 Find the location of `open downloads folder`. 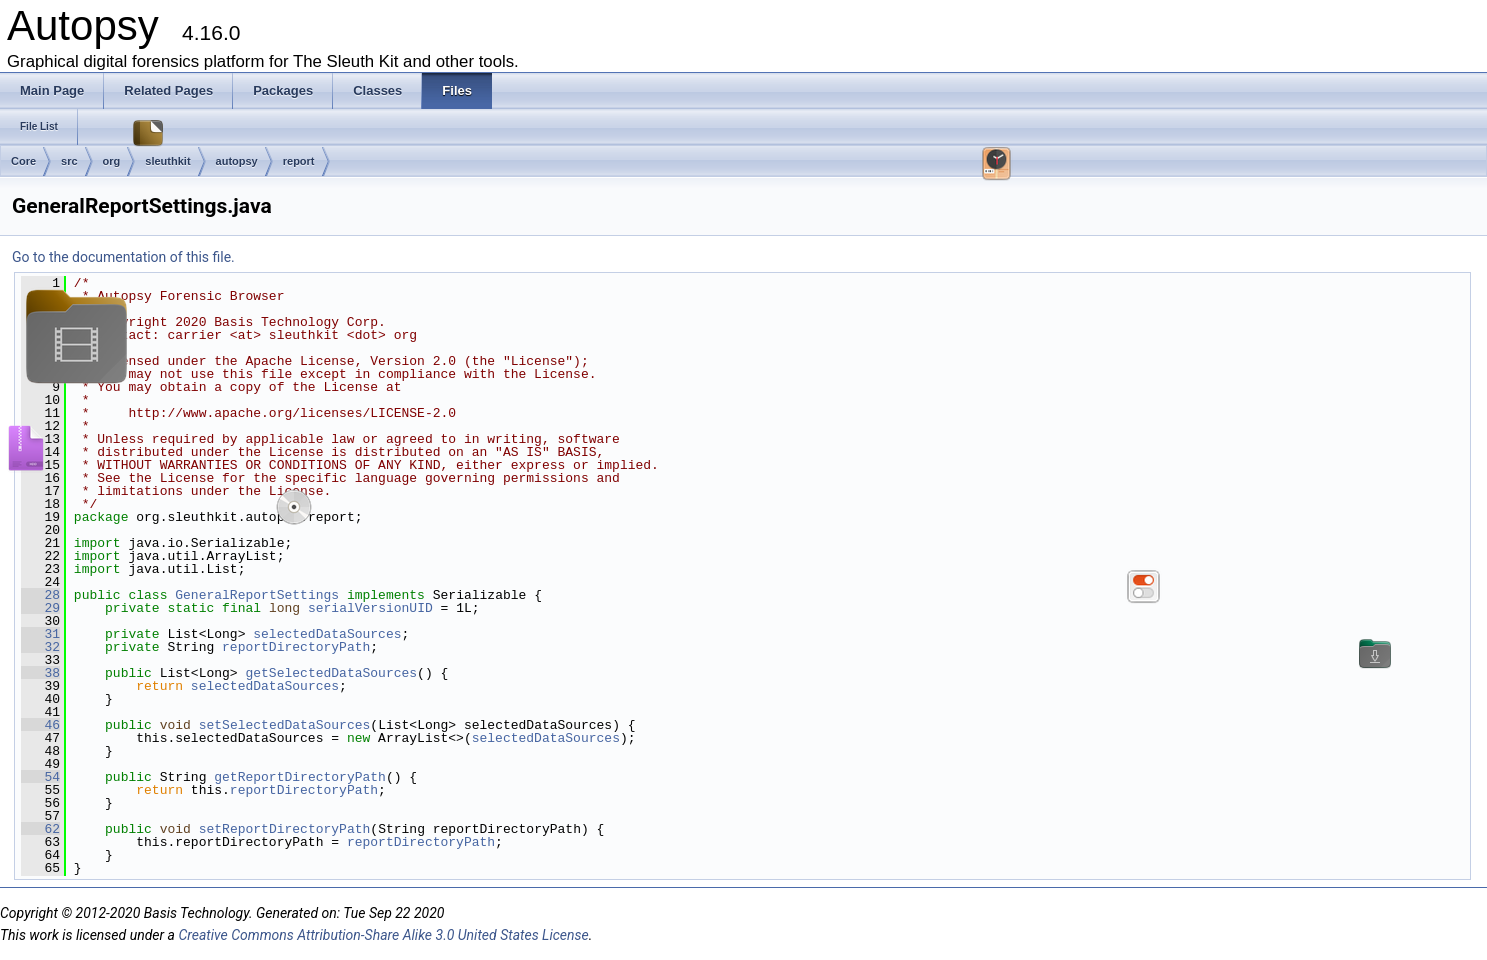

open downloads folder is located at coordinates (1375, 653).